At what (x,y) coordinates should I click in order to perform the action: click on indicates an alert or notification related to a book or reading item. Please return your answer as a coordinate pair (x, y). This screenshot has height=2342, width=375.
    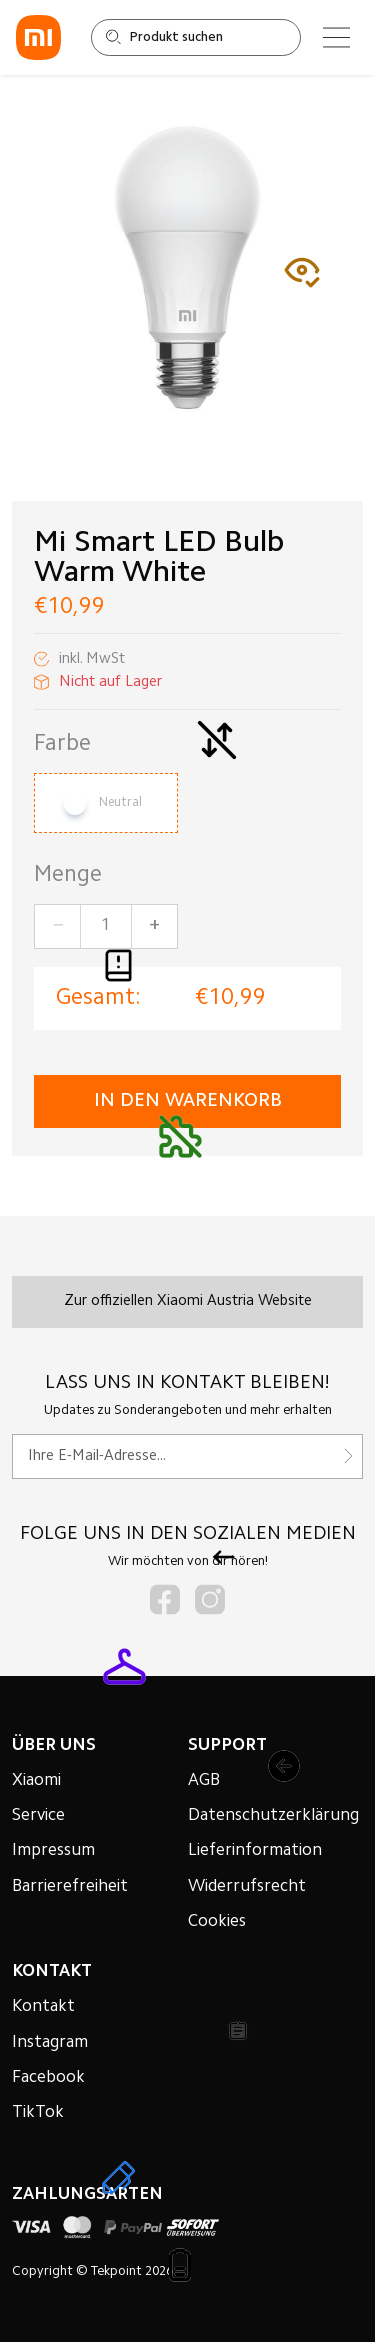
    Looking at the image, I should click on (118, 965).